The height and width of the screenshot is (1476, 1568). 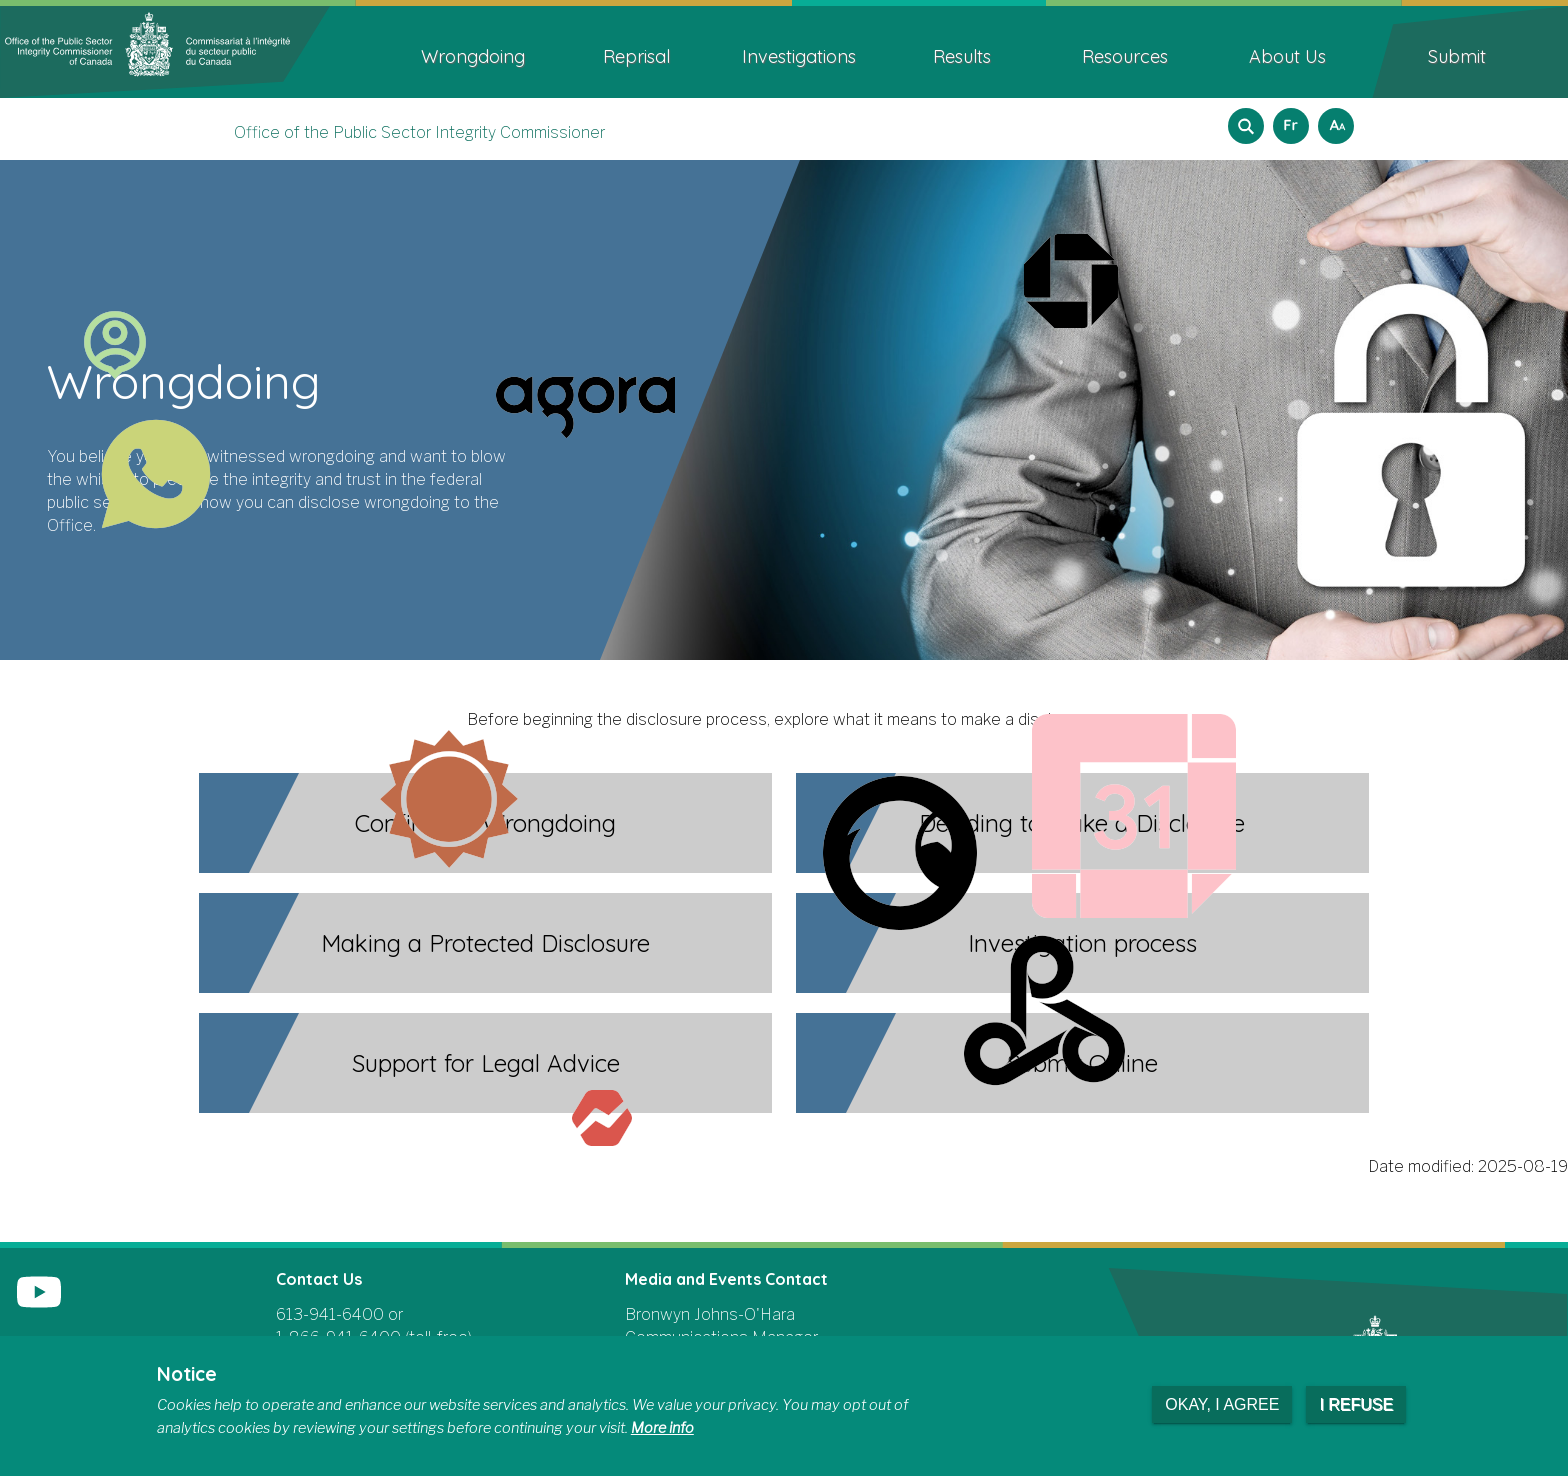 I want to click on open google calendar, so click(x=1134, y=816).